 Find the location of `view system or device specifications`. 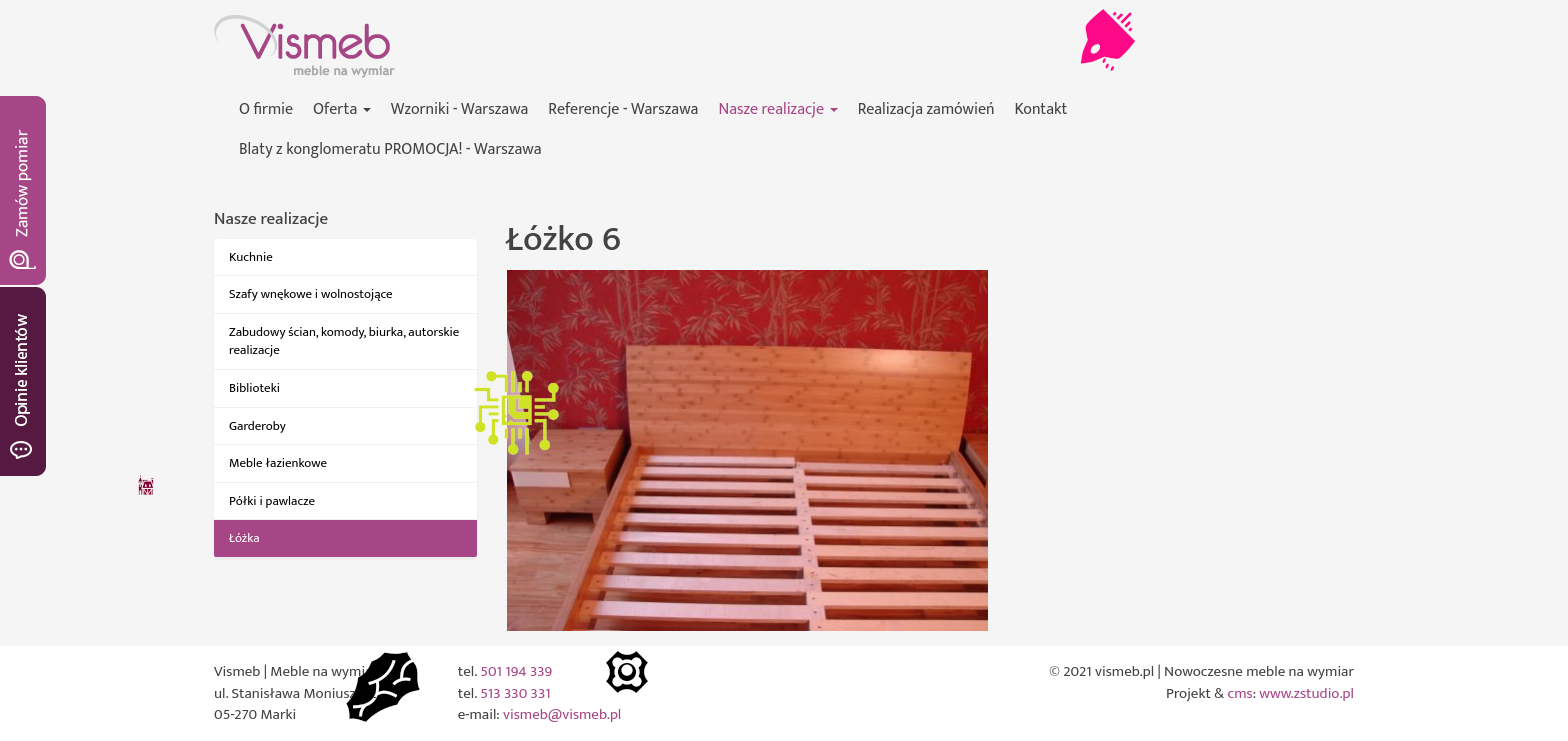

view system or device specifications is located at coordinates (516, 412).